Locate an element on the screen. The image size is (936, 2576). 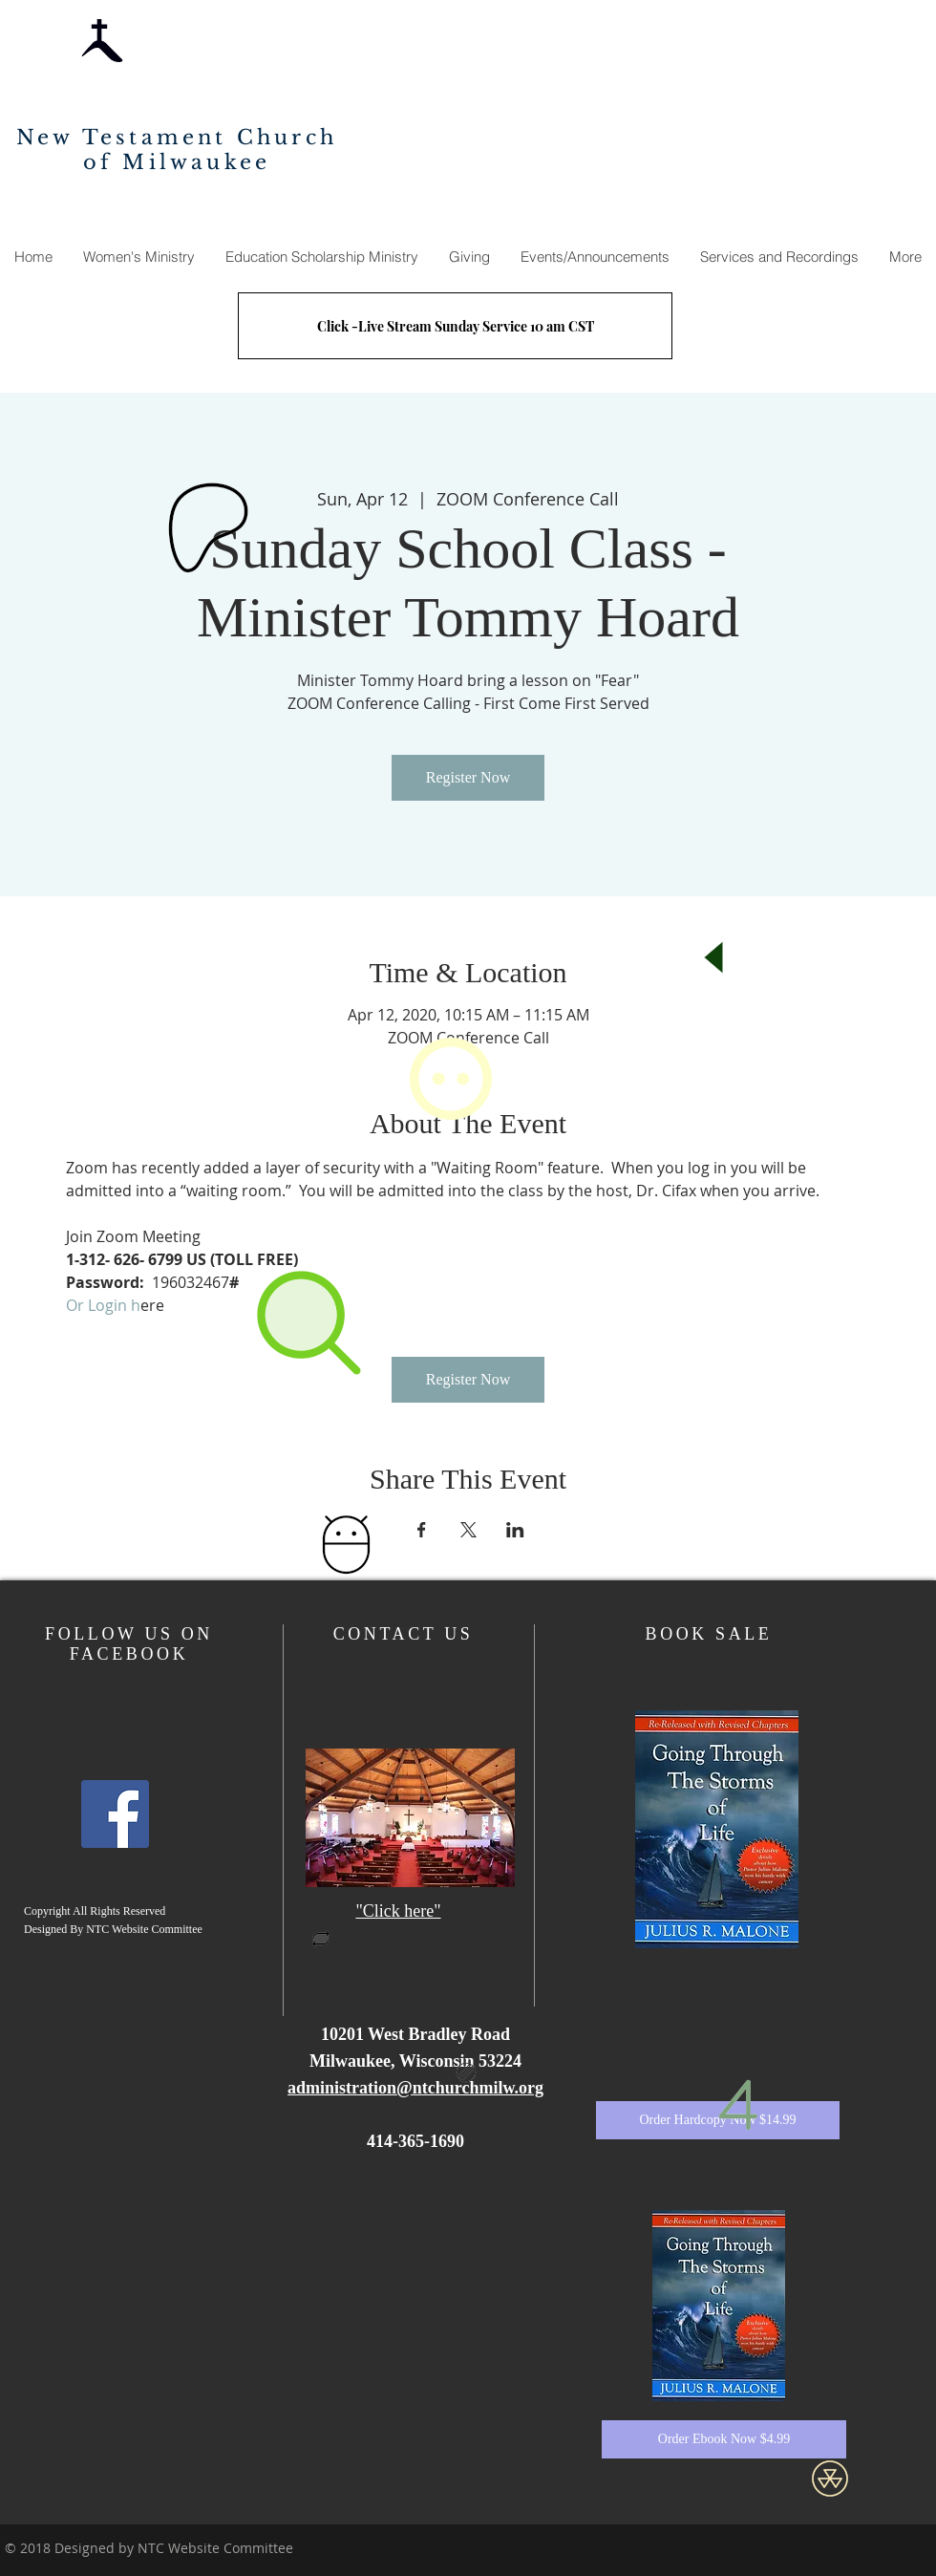
fallout shelter location marker is located at coordinates (830, 2479).